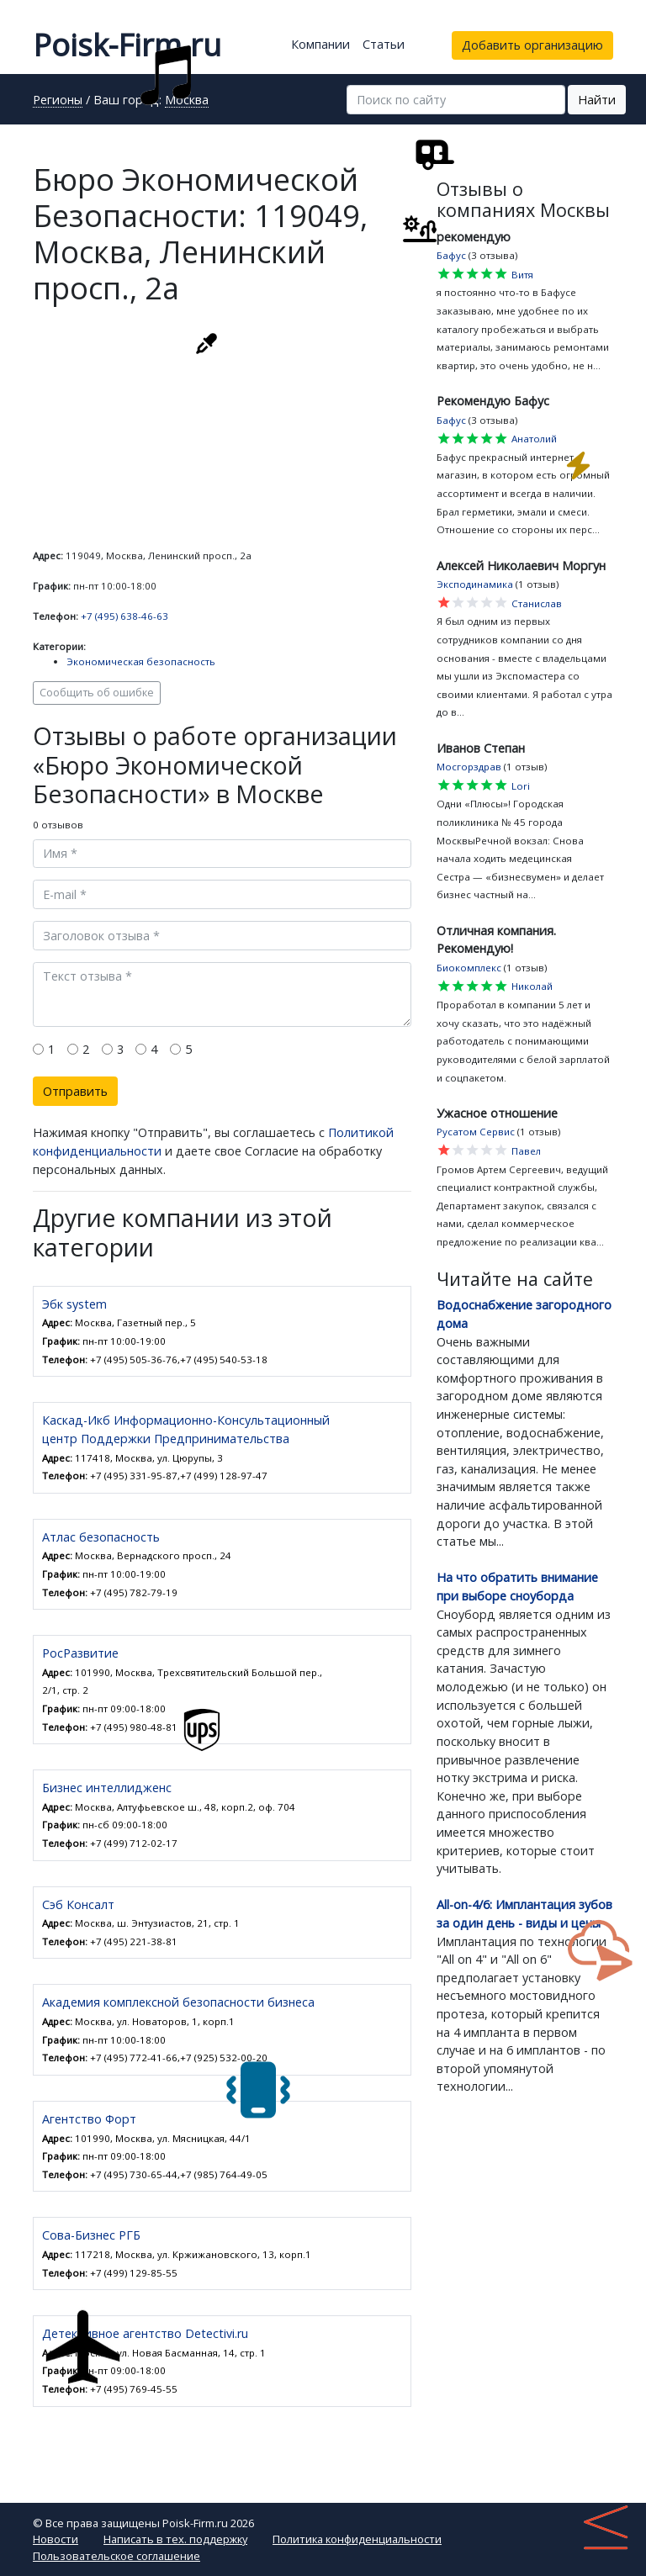 The width and height of the screenshot is (646, 2576). What do you see at coordinates (601, 1949) in the screenshot?
I see `send to remote agent or cloud service` at bounding box center [601, 1949].